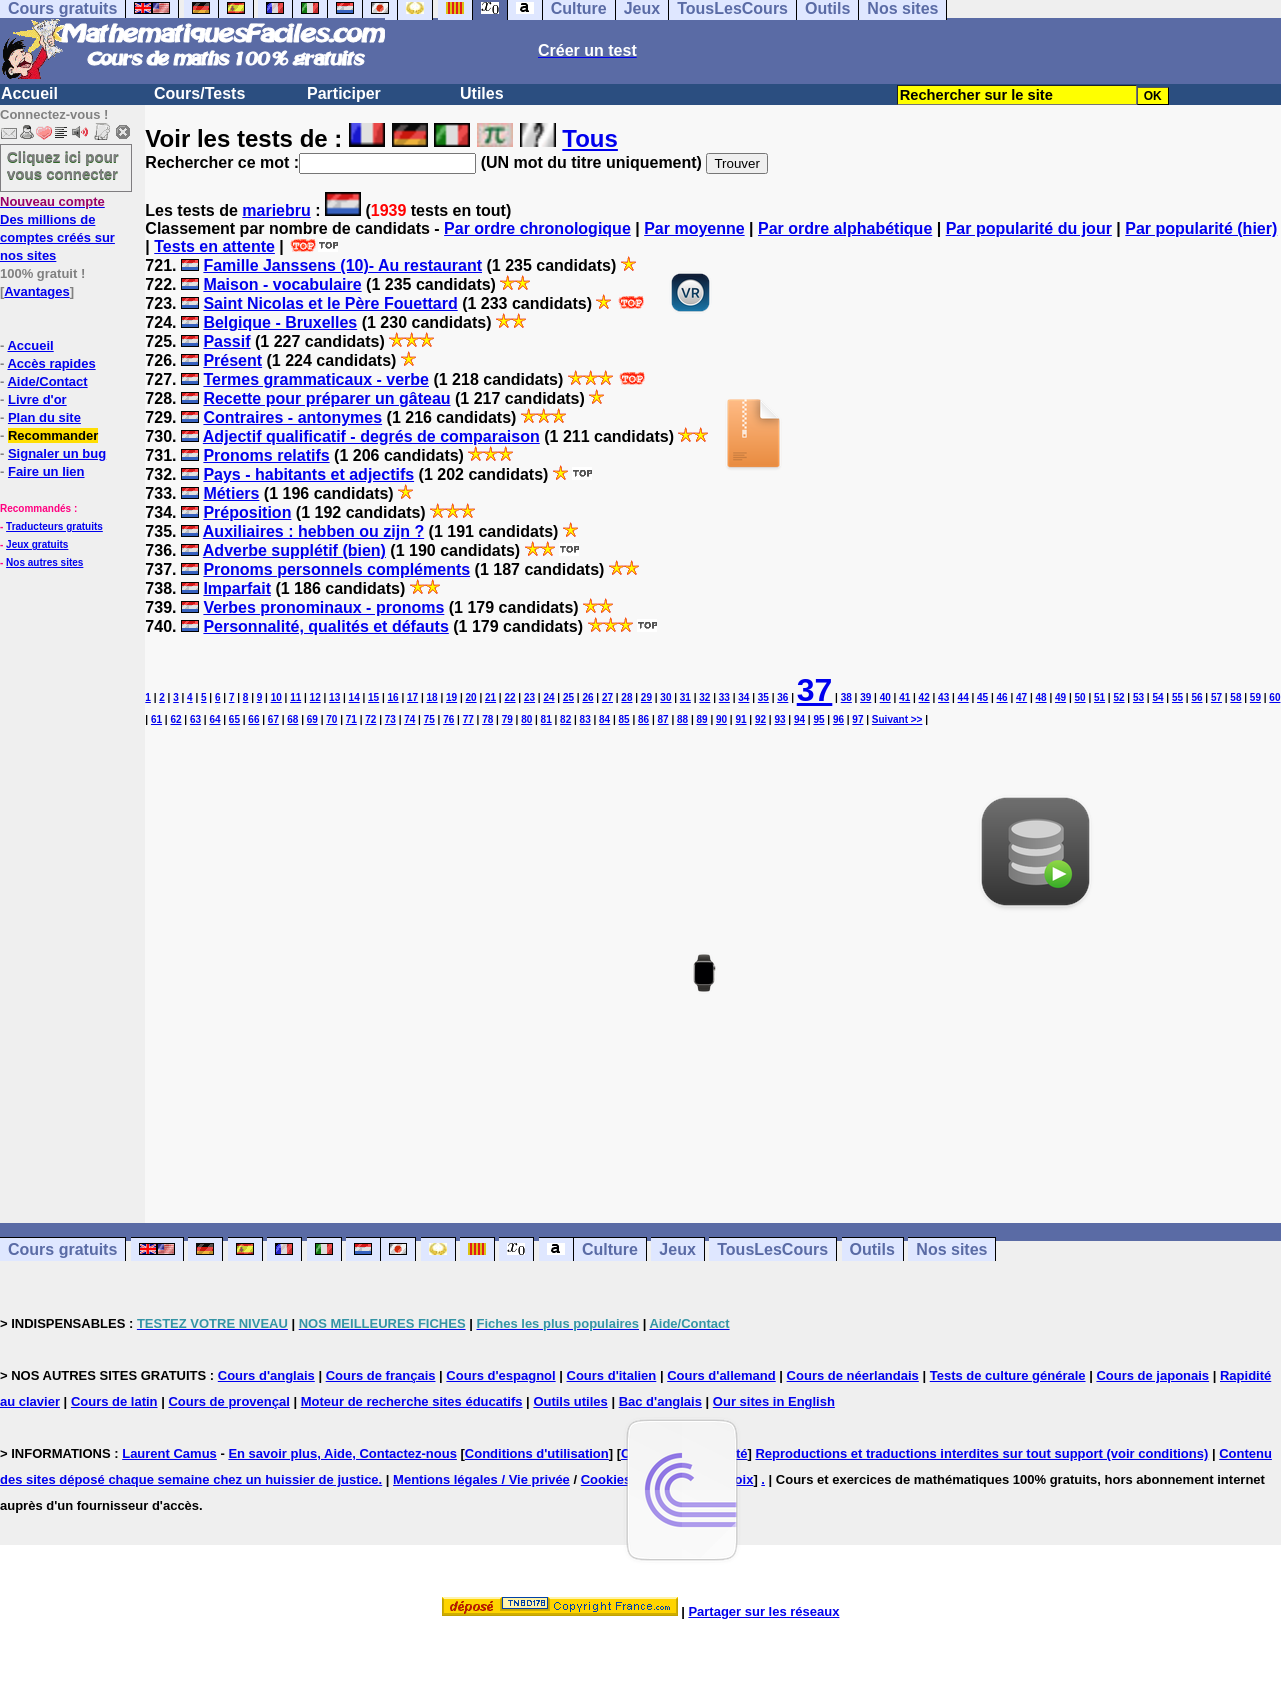 The width and height of the screenshot is (1281, 1703). What do you see at coordinates (704, 973) in the screenshot?
I see `apple watch series 6 device icon` at bounding box center [704, 973].